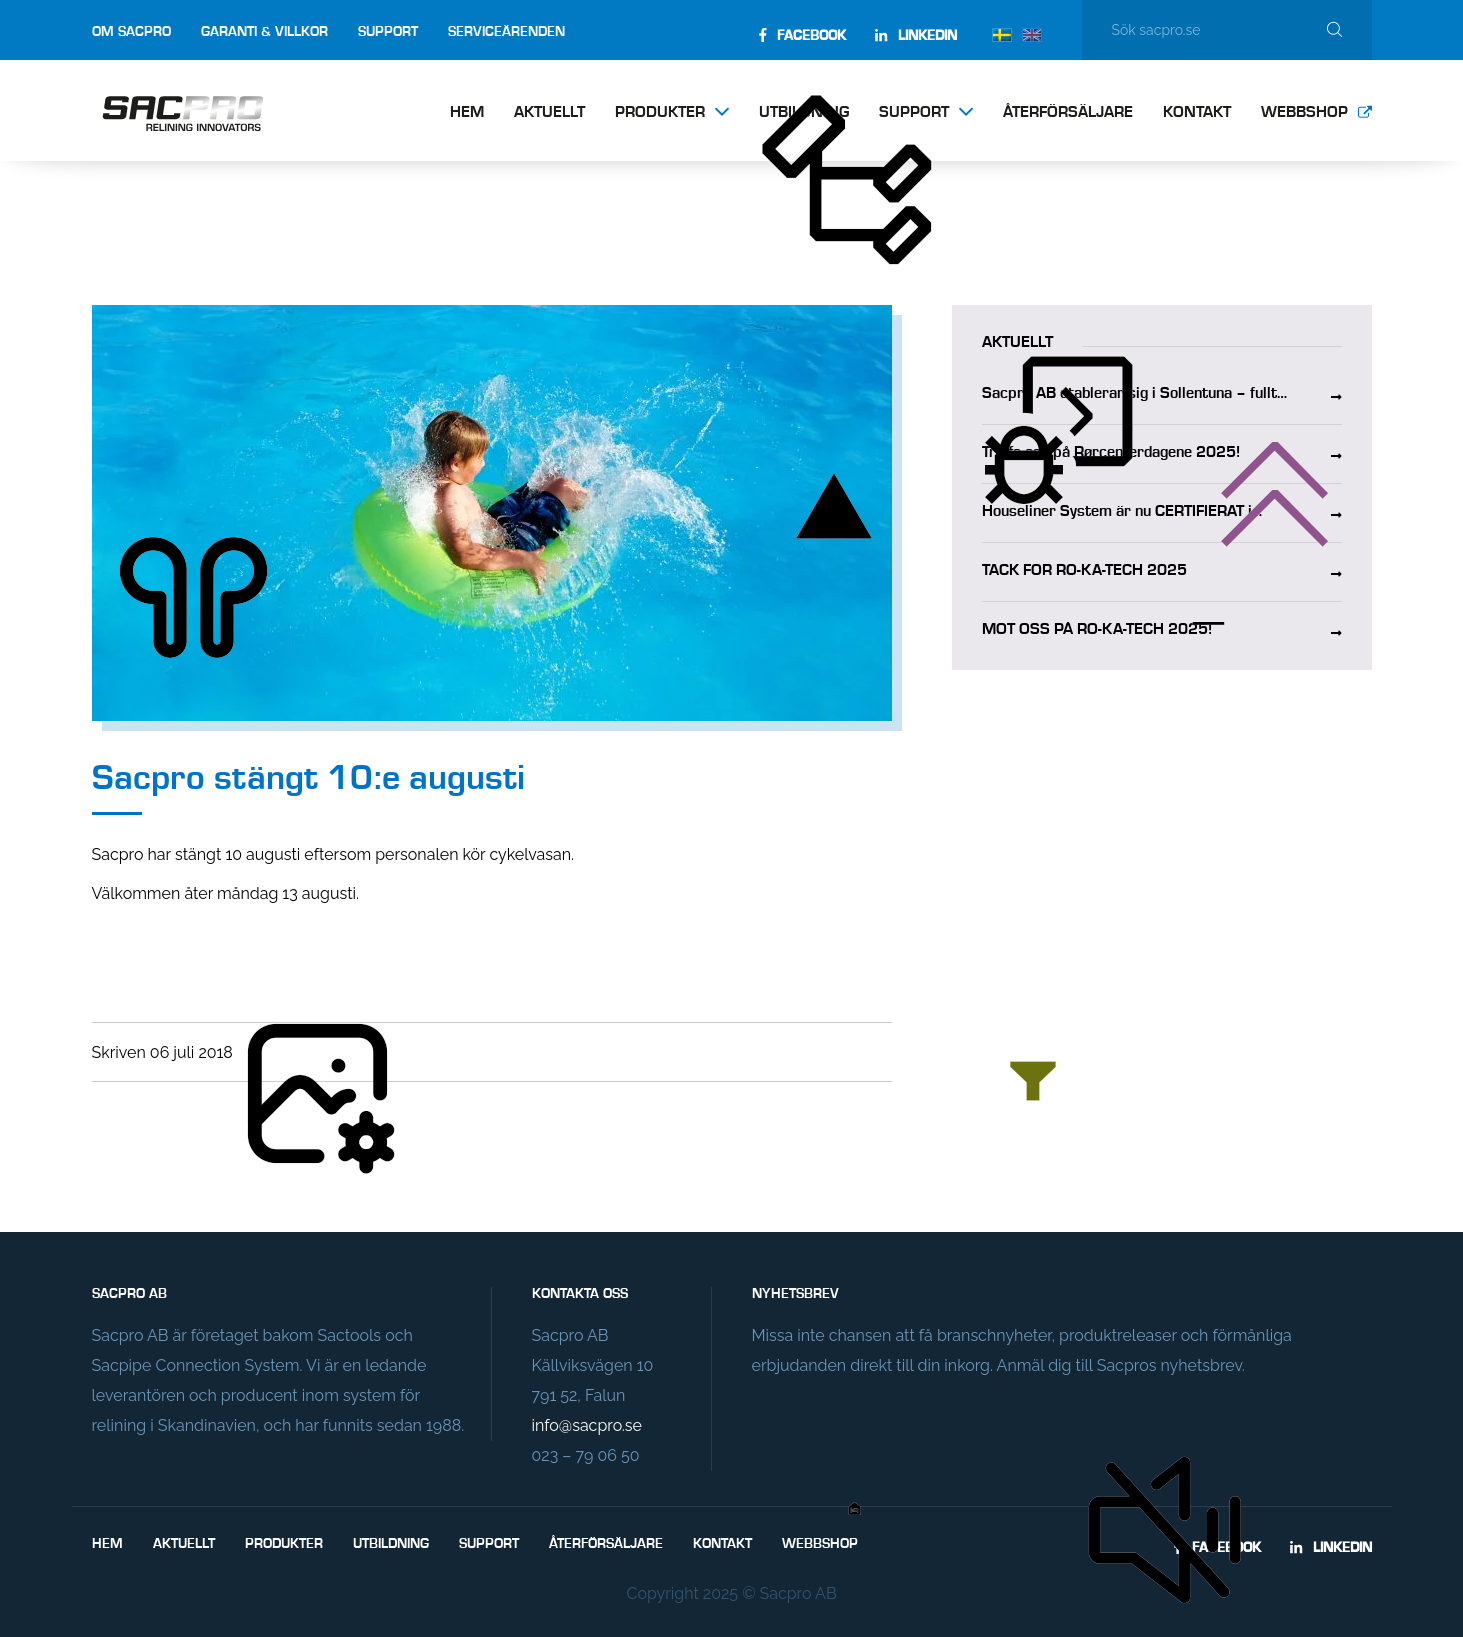  What do you see at coordinates (848, 181) in the screenshot?
I see `indicates a class definition in code` at bounding box center [848, 181].